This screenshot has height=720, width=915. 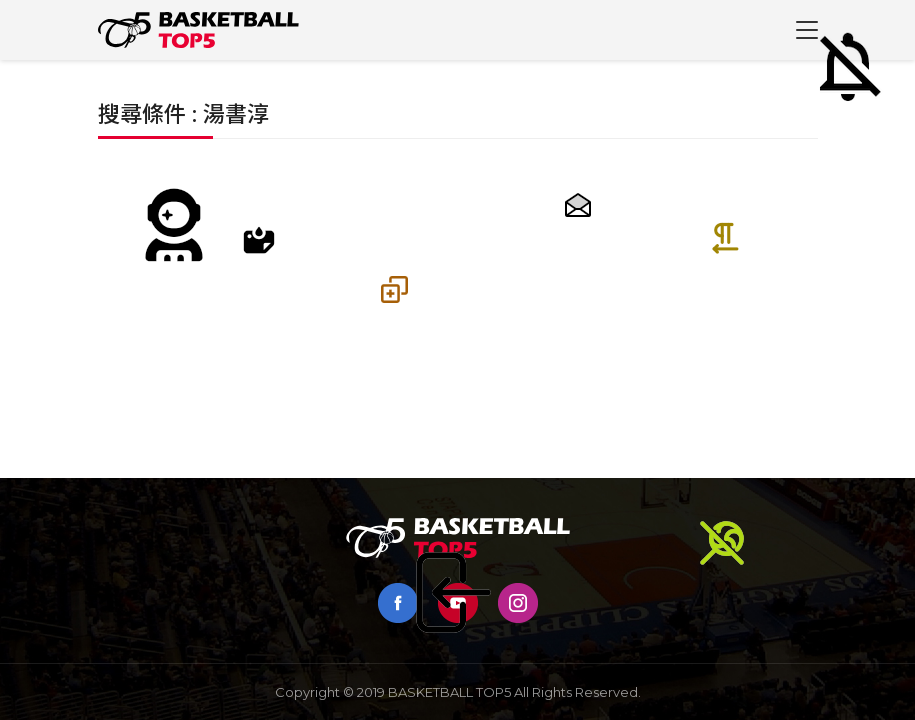 I want to click on indicates waterproof or water-resistant covering, so click(x=259, y=242).